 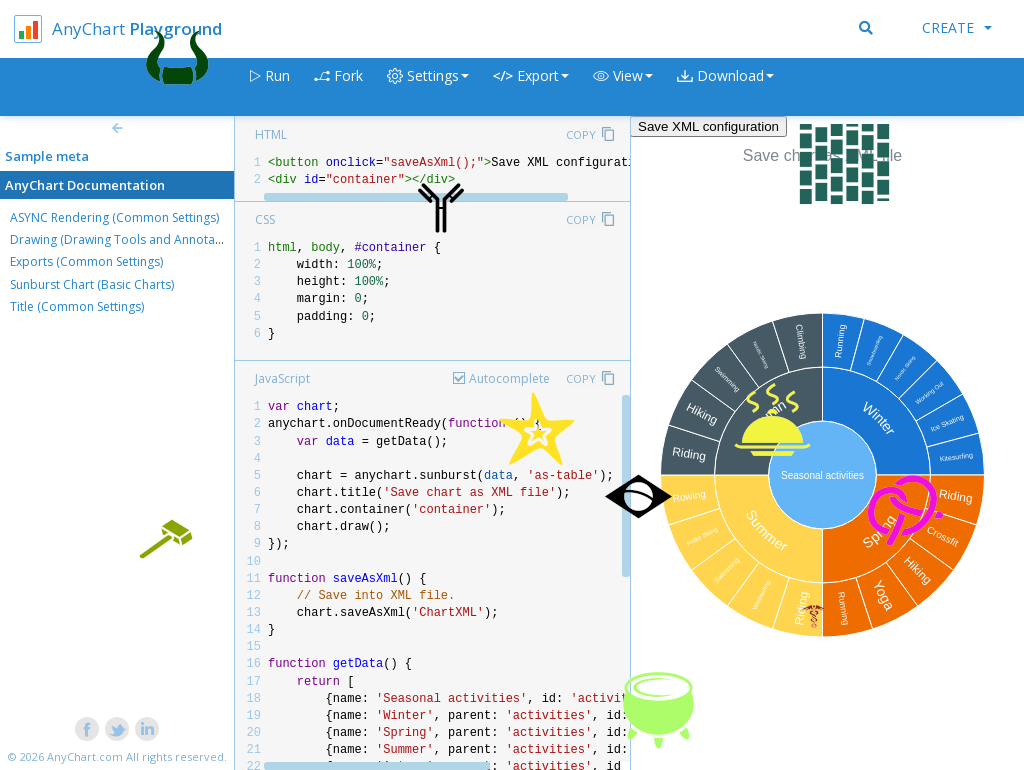 I want to click on view nearby restaurants or dining options, so click(x=772, y=419).